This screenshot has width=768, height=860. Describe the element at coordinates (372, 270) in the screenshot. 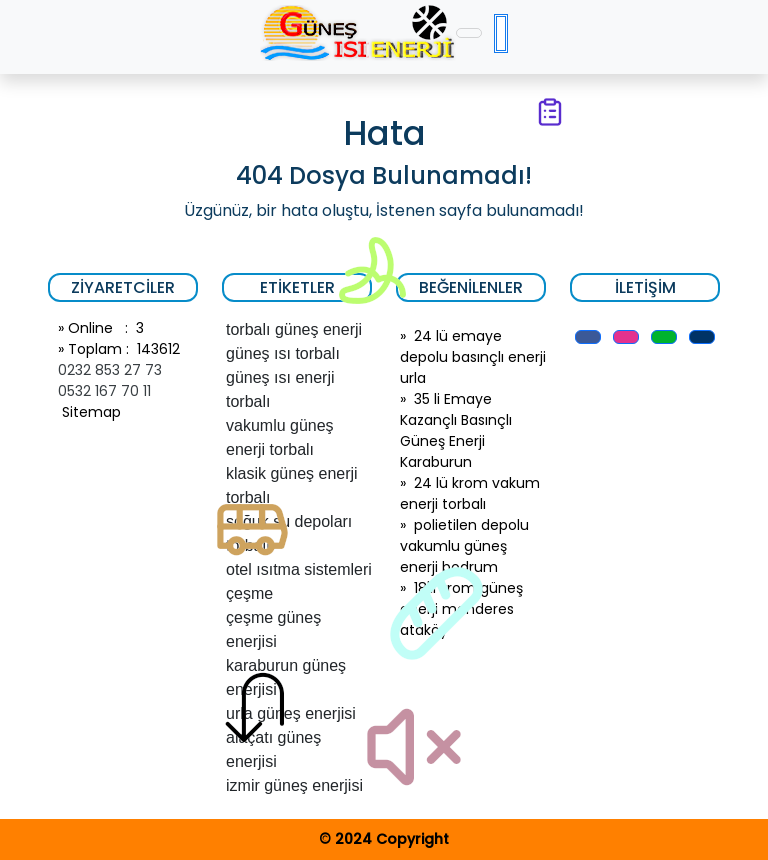

I see `food or fruit category indicator` at that location.